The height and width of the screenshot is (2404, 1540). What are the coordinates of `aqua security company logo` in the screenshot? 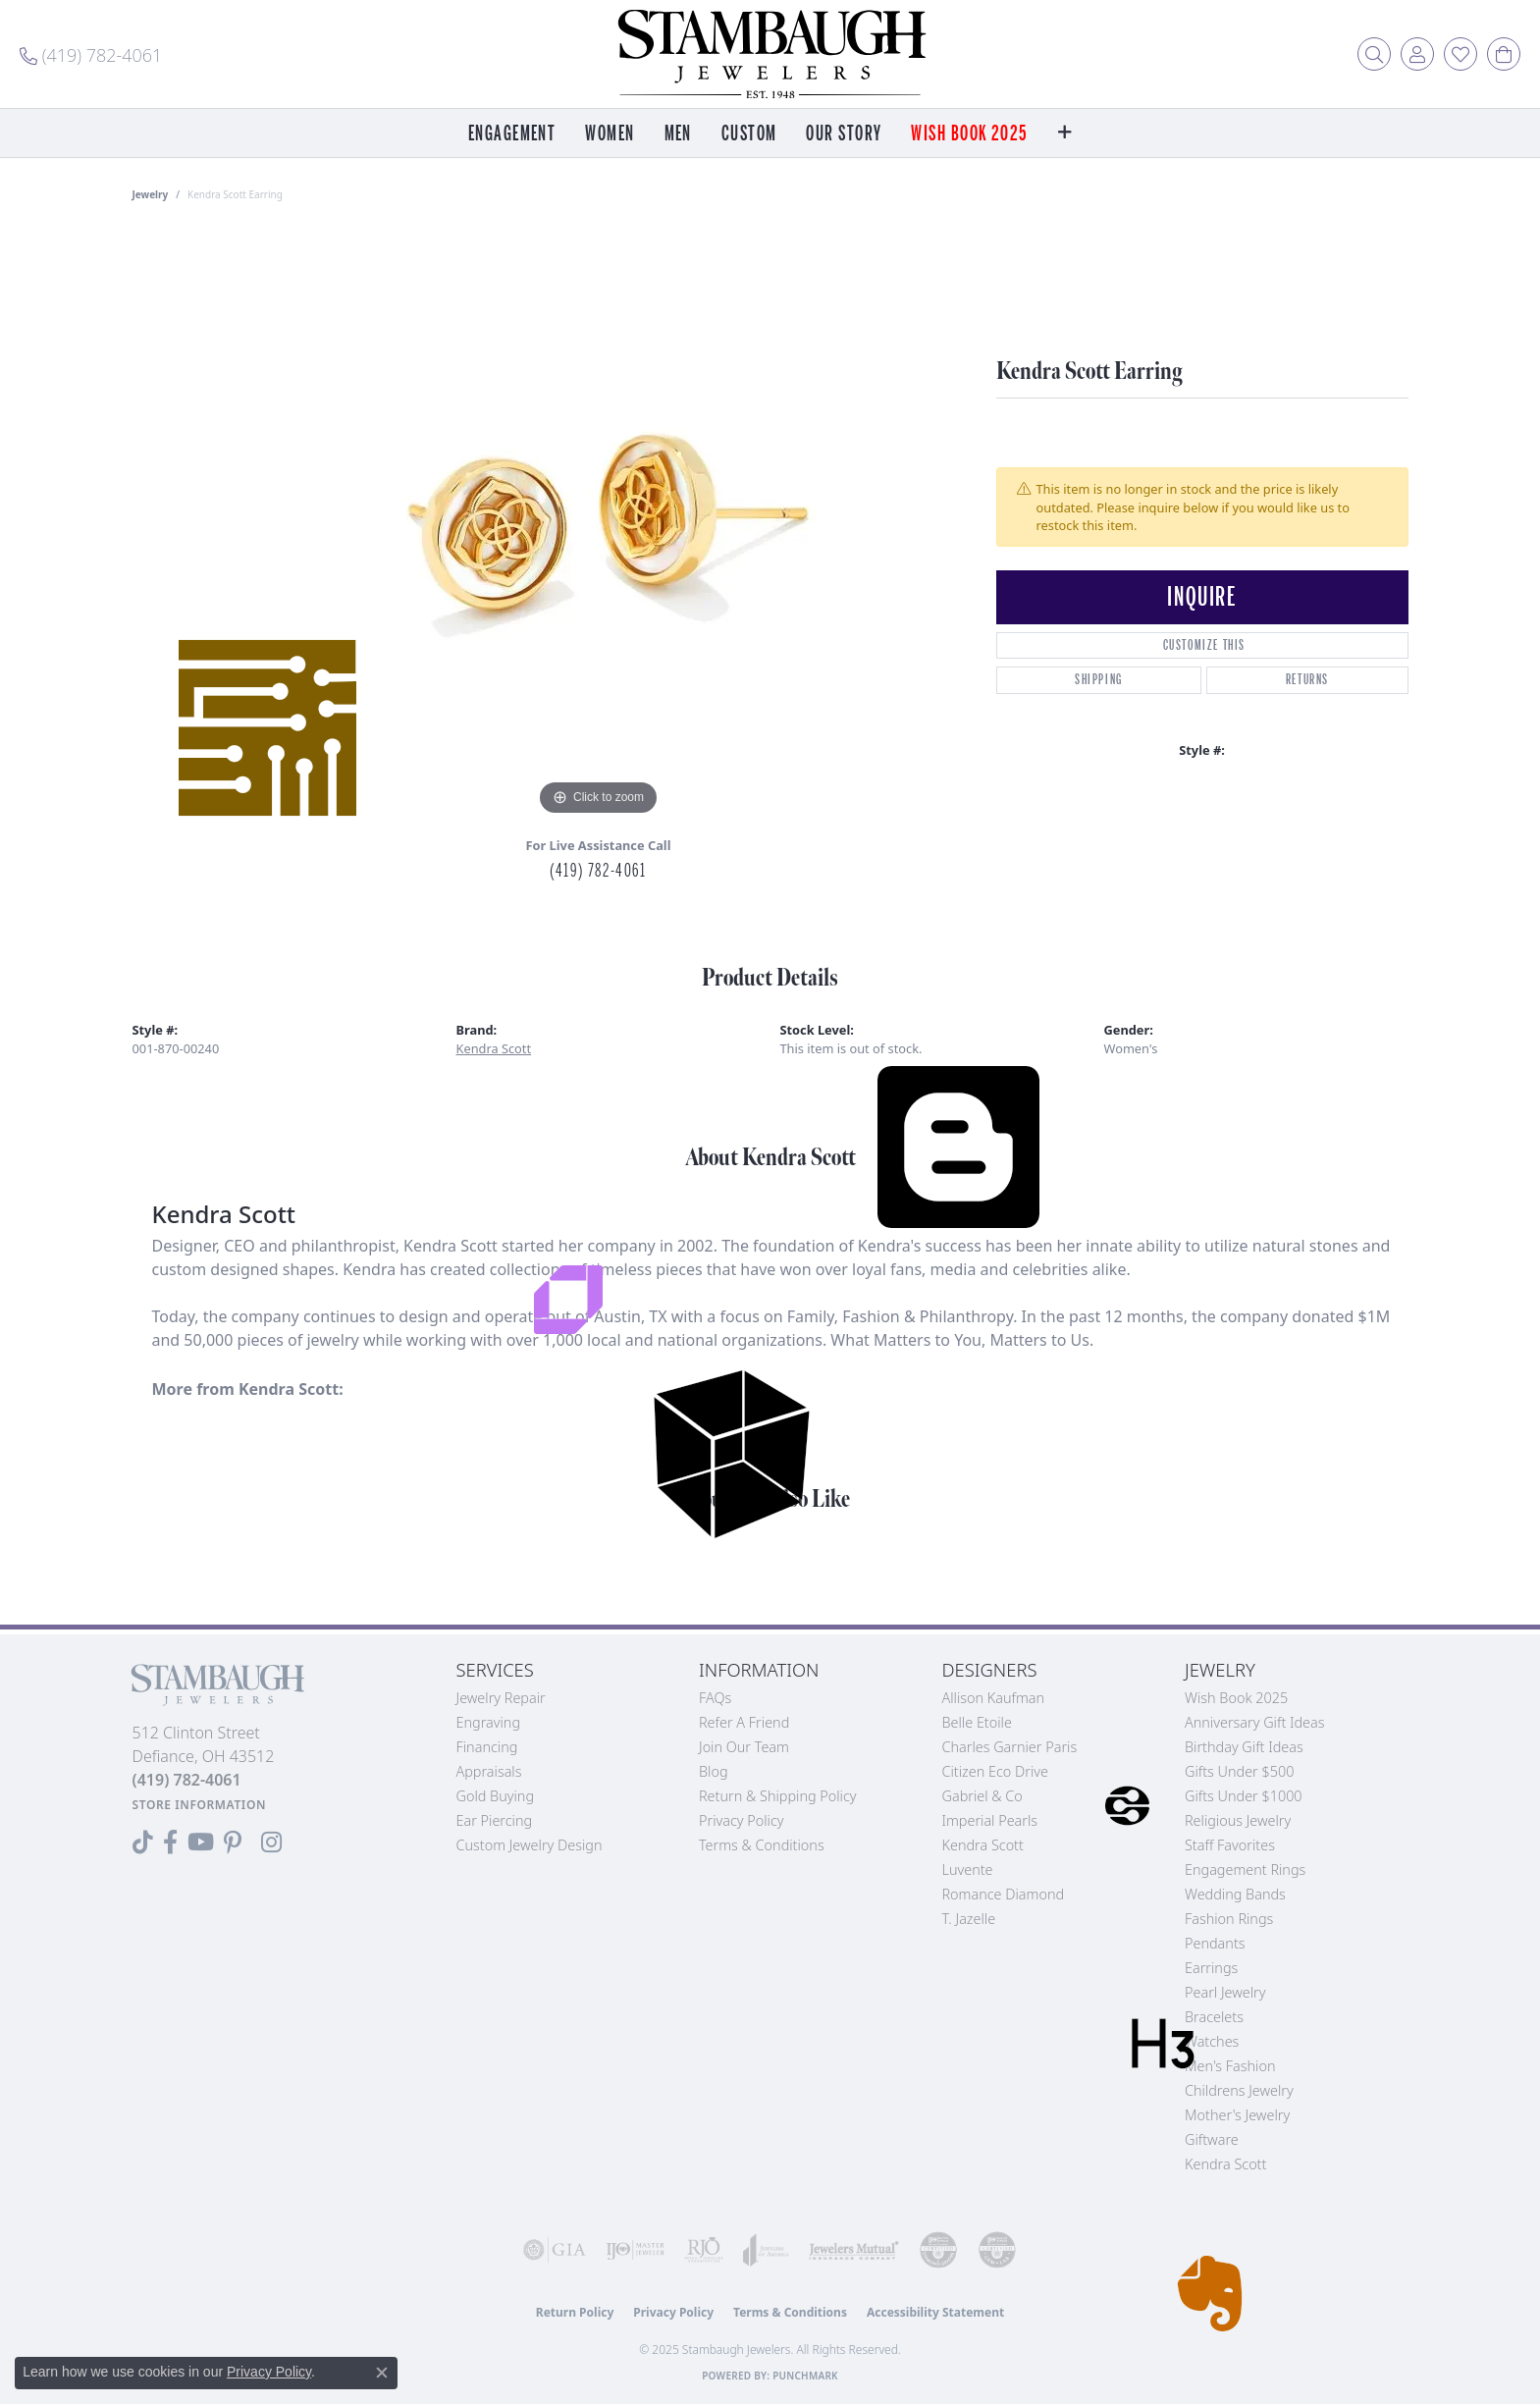 It's located at (568, 1300).